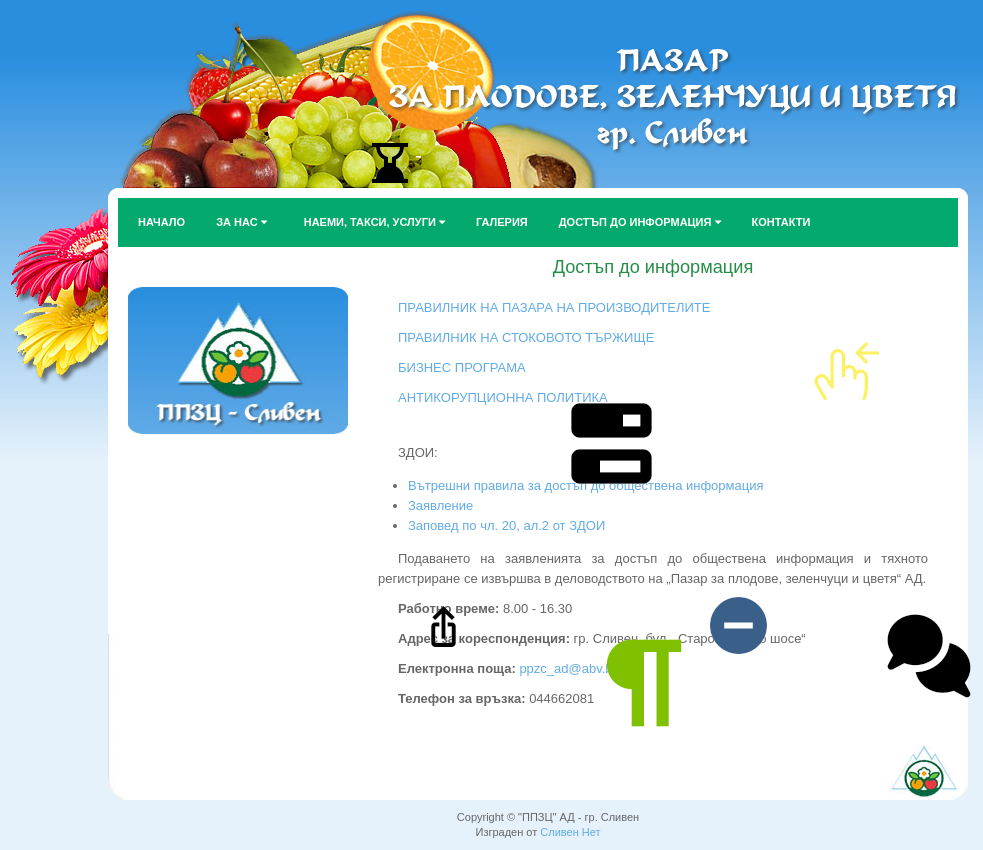 The height and width of the screenshot is (850, 983). Describe the element at coordinates (644, 683) in the screenshot. I see `toggle paragraph formatting options` at that location.